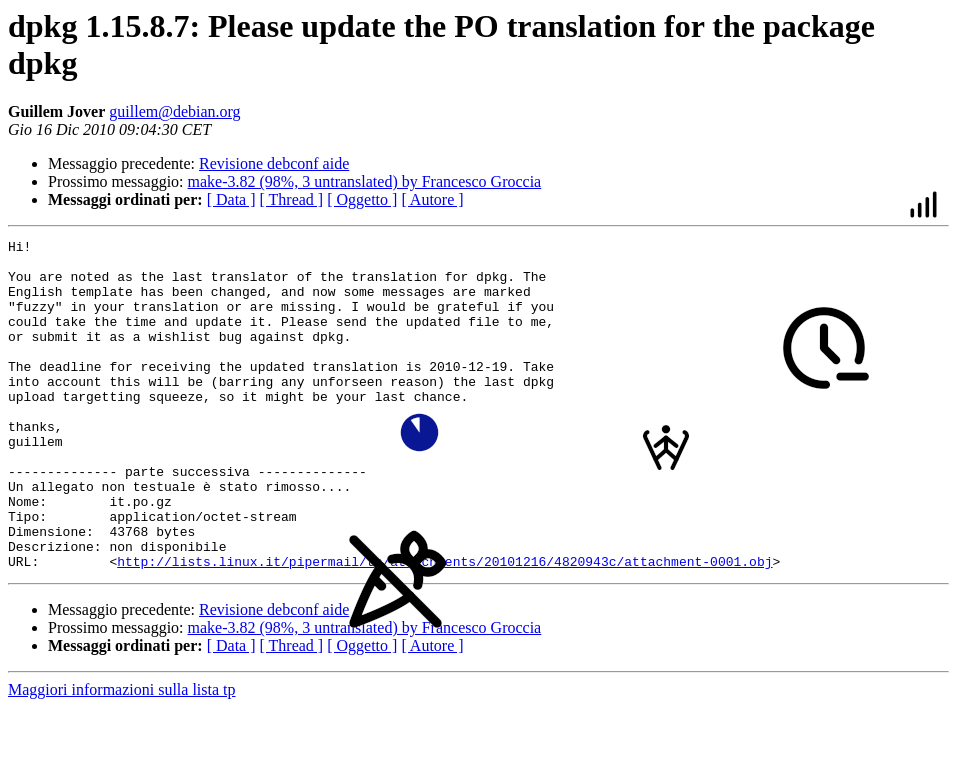  Describe the element at coordinates (395, 581) in the screenshot. I see `disable vegetable or vegan filter` at that location.